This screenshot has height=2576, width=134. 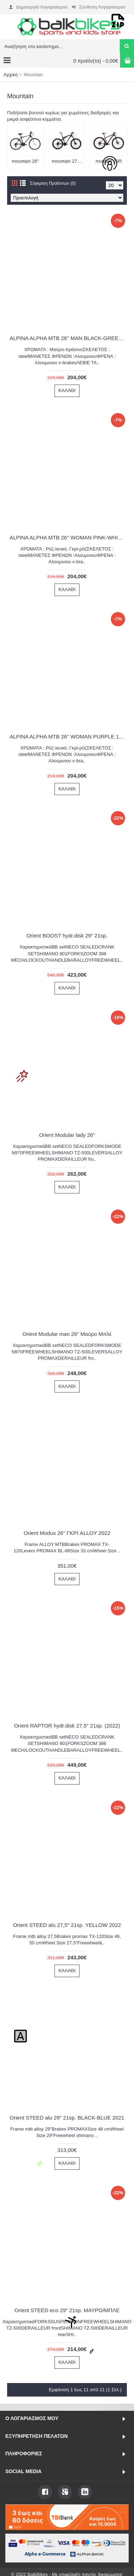 What do you see at coordinates (22, 1076) in the screenshot?
I see `mark as favorite or highlight content` at bounding box center [22, 1076].